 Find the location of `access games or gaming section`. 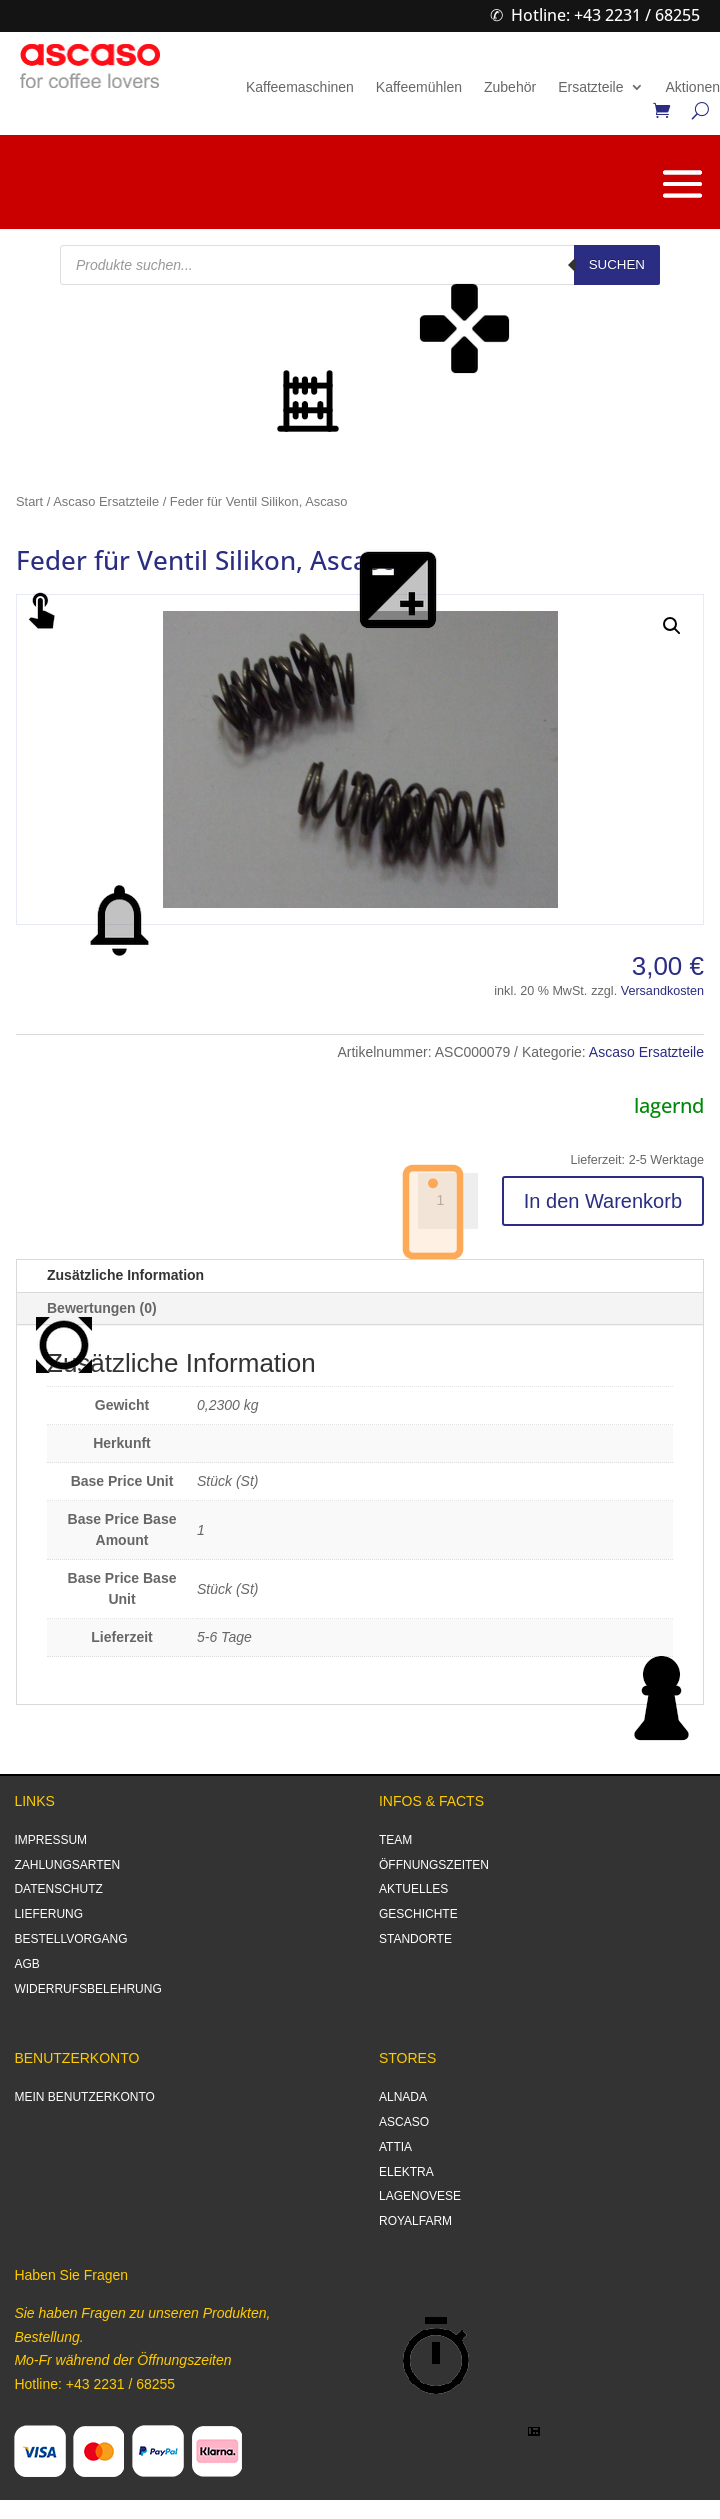

access games or gaming section is located at coordinates (464, 328).